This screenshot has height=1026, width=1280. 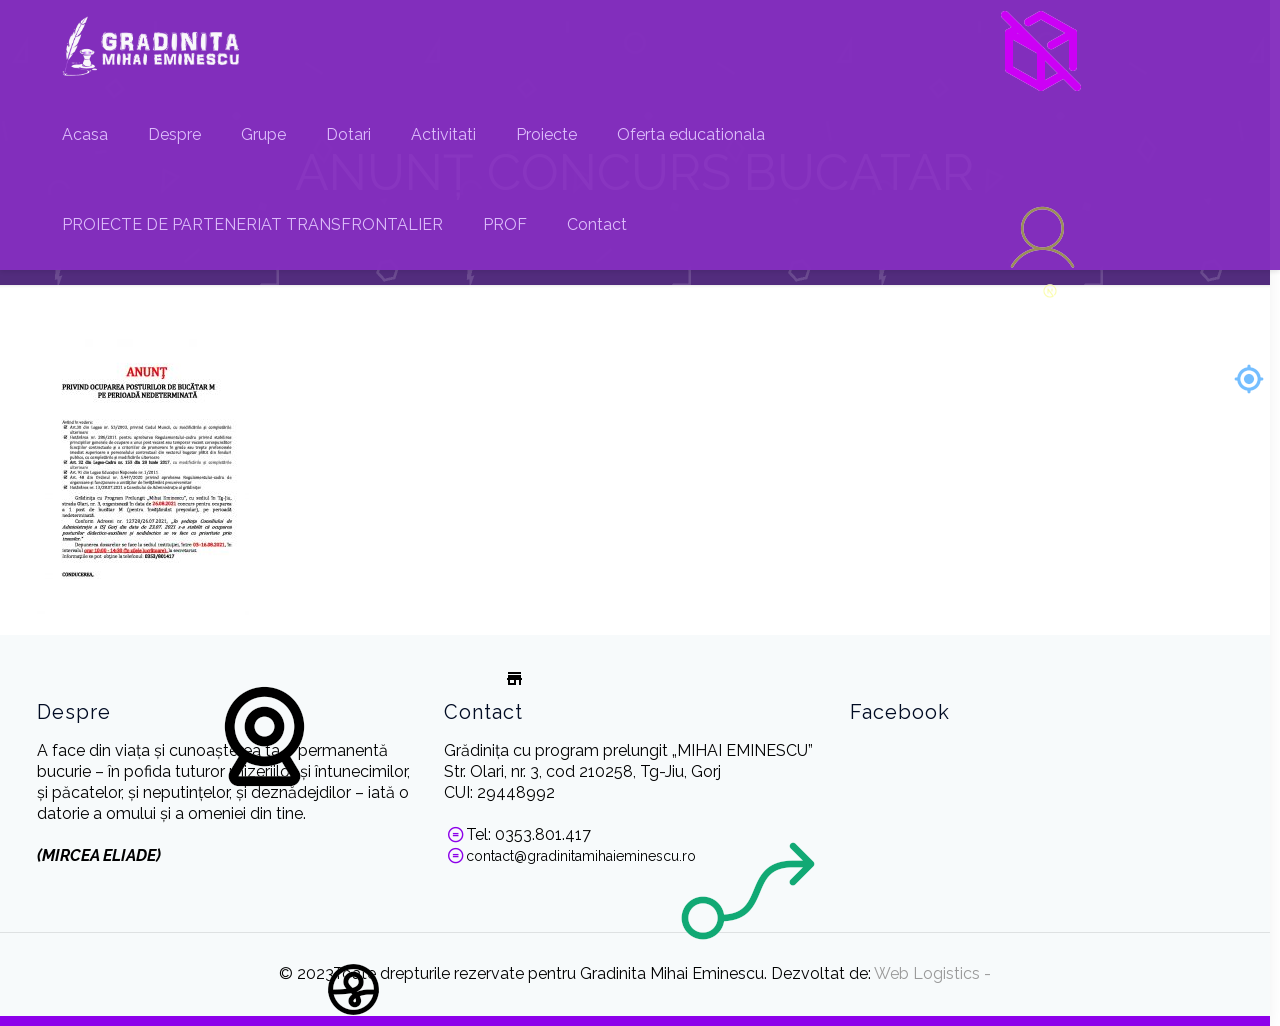 What do you see at coordinates (1050, 291) in the screenshot?
I see `Next.js framework logo` at bounding box center [1050, 291].